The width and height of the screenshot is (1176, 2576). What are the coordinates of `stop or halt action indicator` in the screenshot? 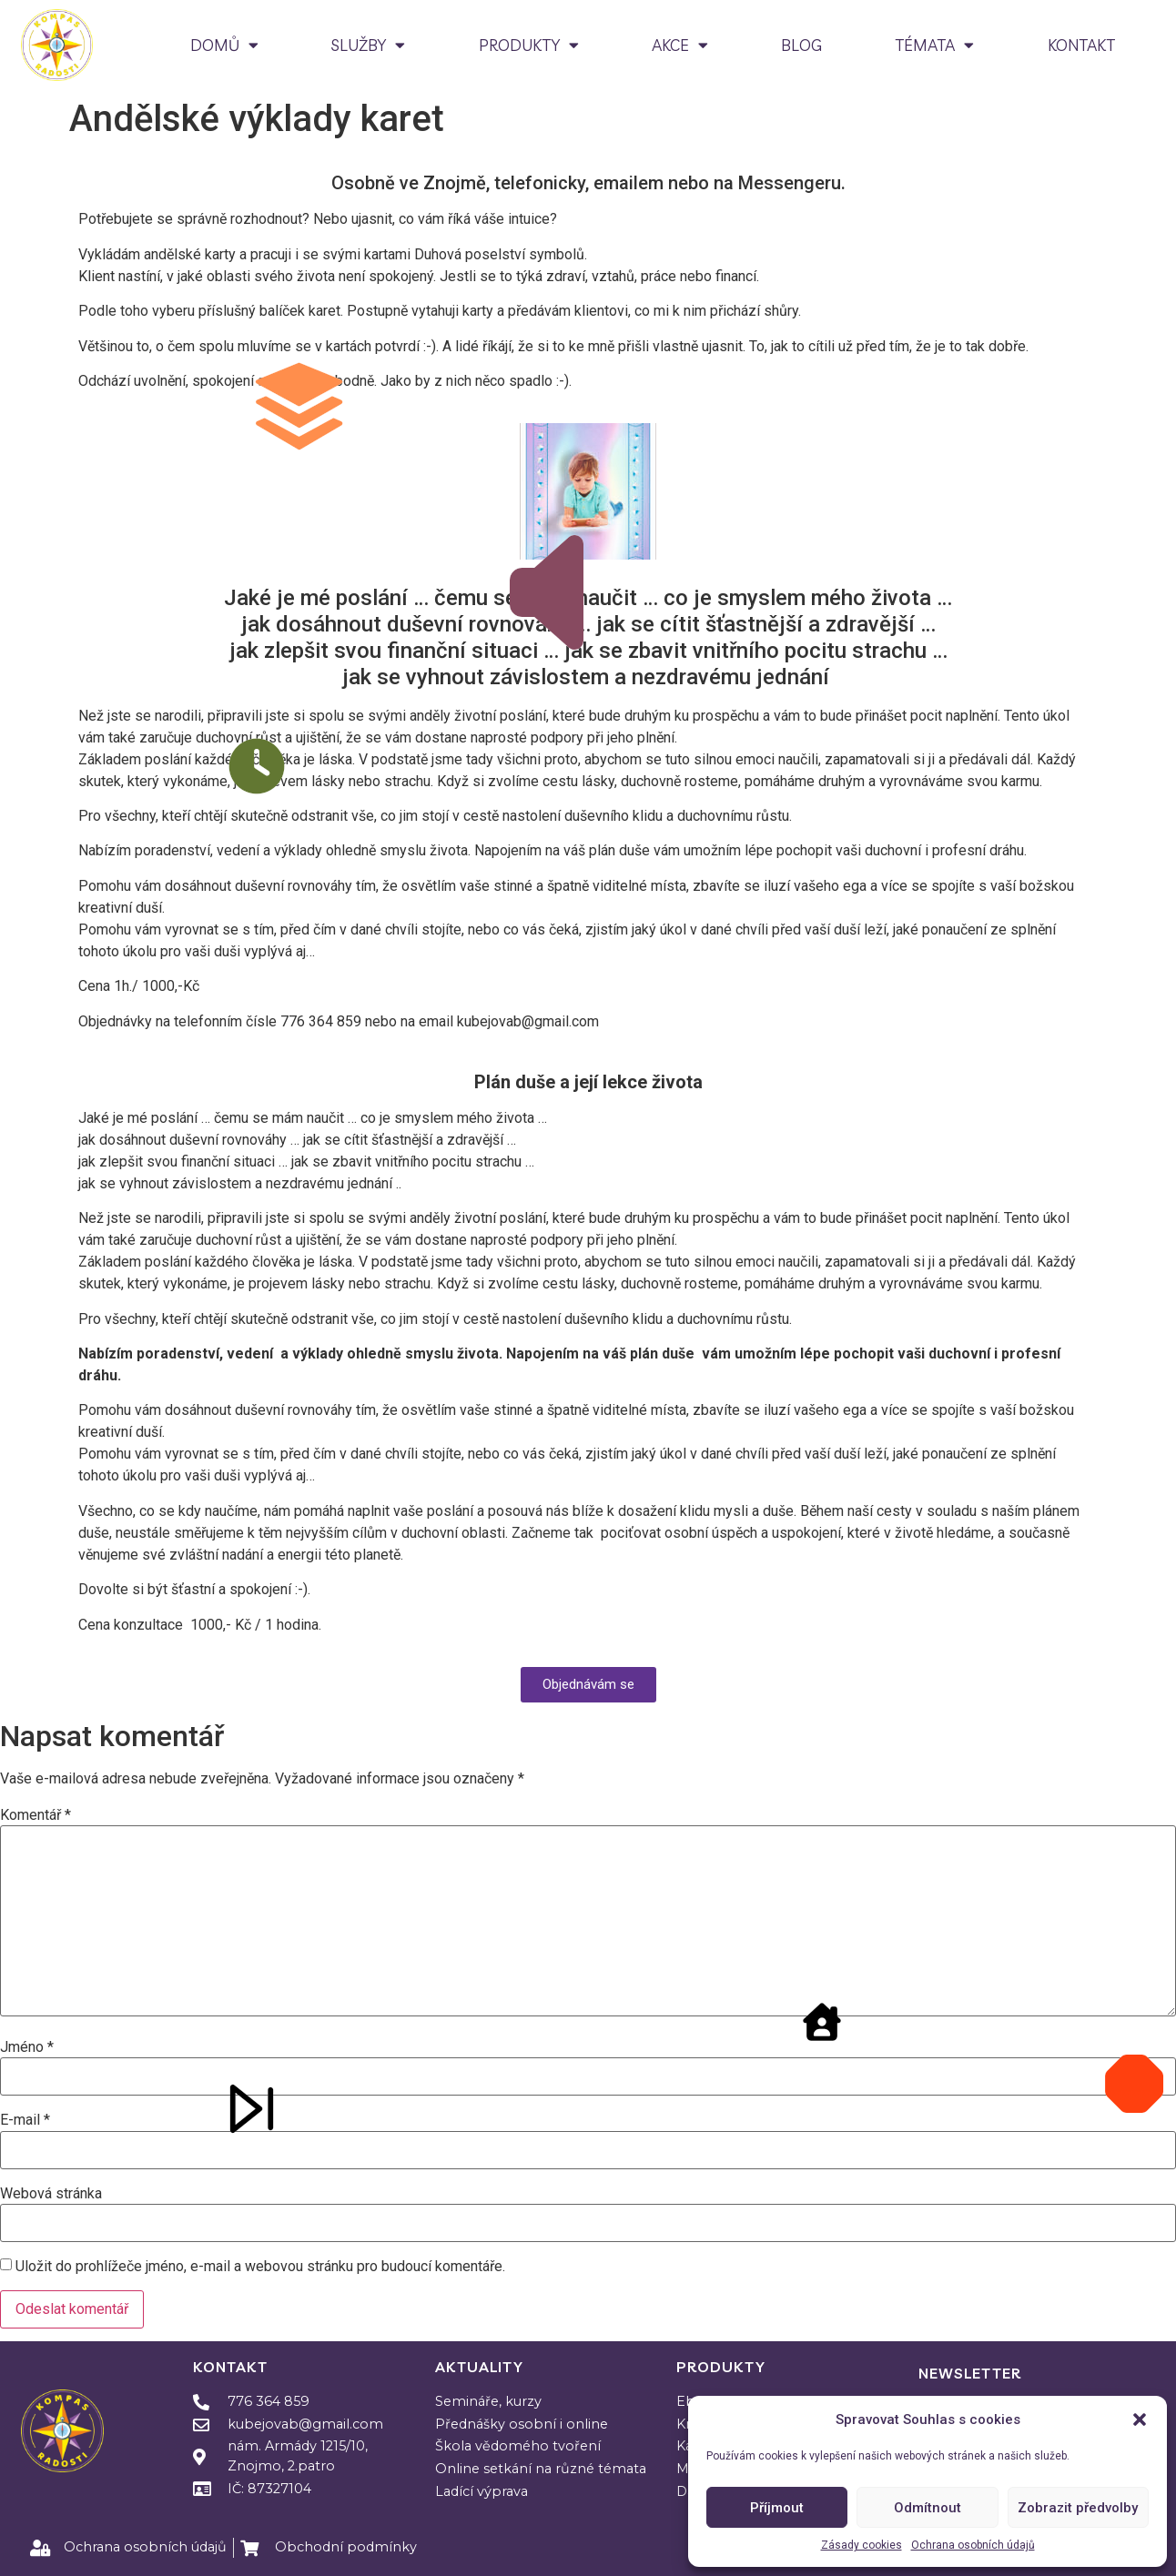 It's located at (1134, 2084).